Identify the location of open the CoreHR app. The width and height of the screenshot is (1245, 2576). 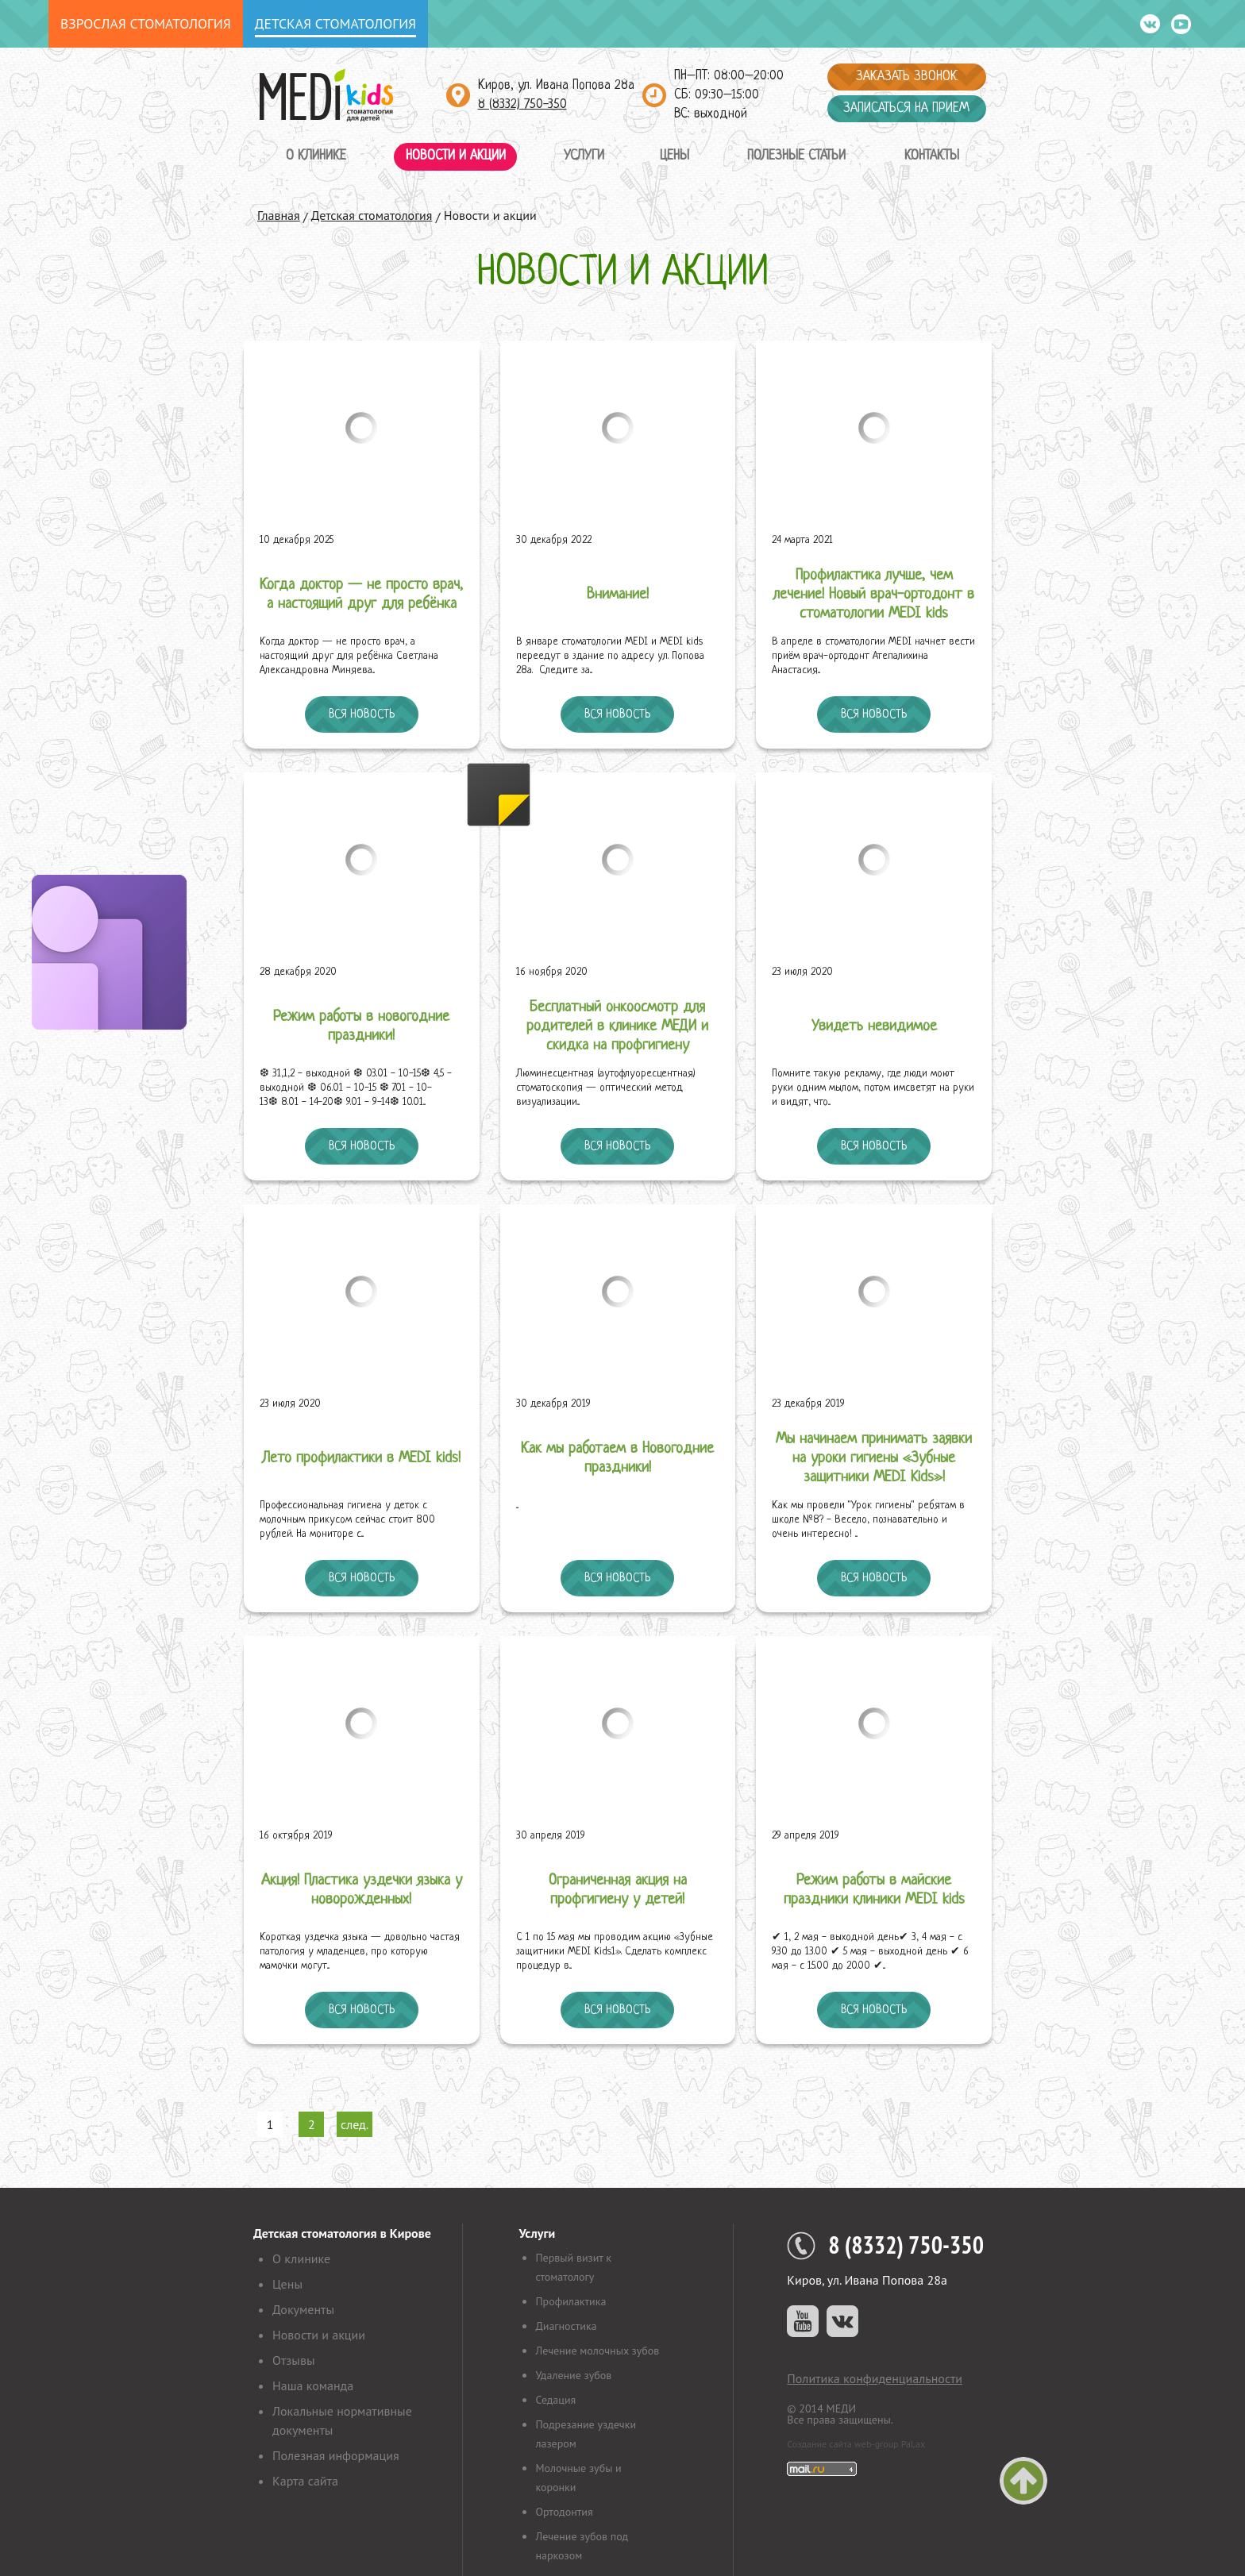
(109, 952).